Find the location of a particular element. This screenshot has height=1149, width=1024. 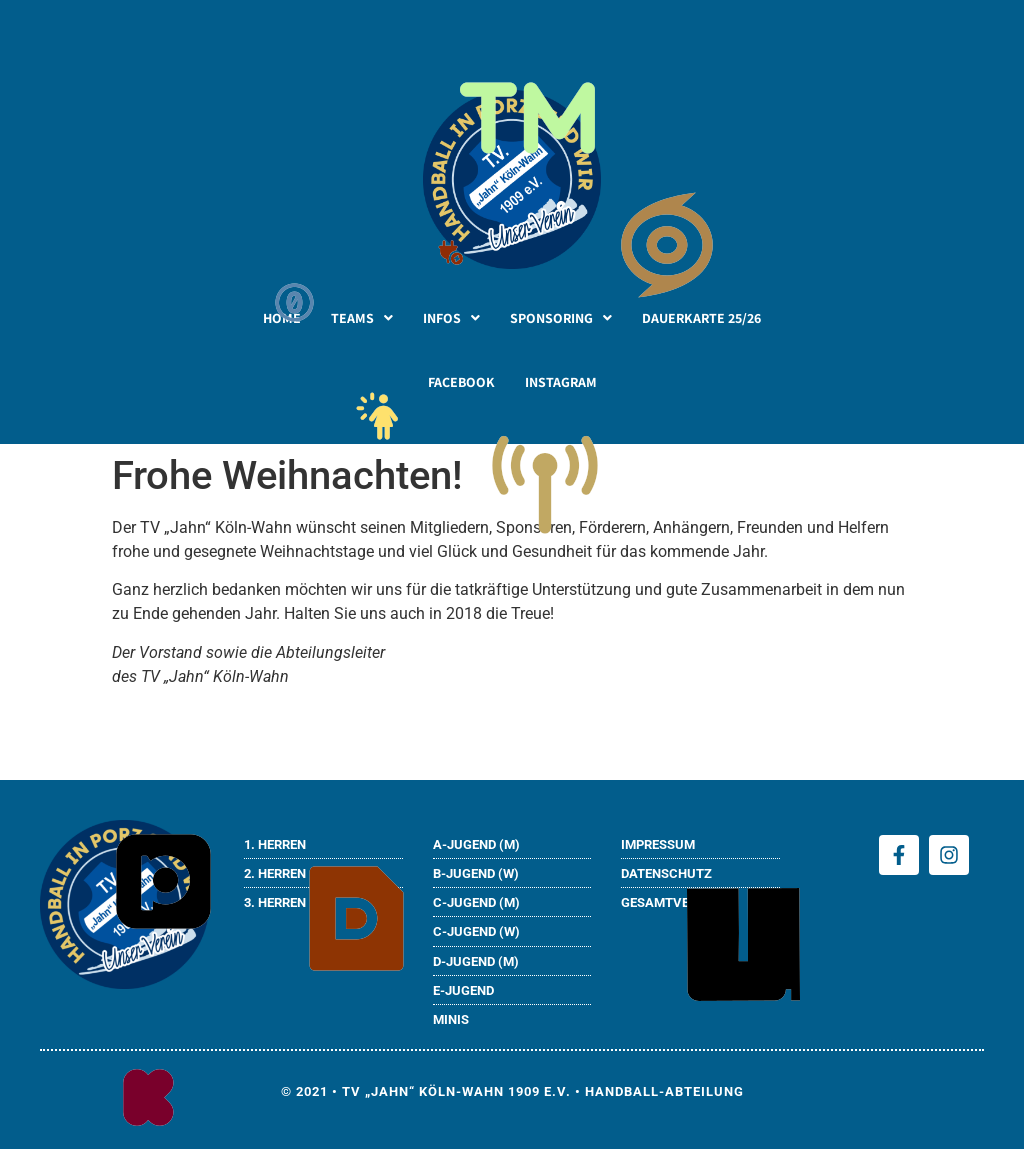

uv python package manager logo is located at coordinates (743, 944).